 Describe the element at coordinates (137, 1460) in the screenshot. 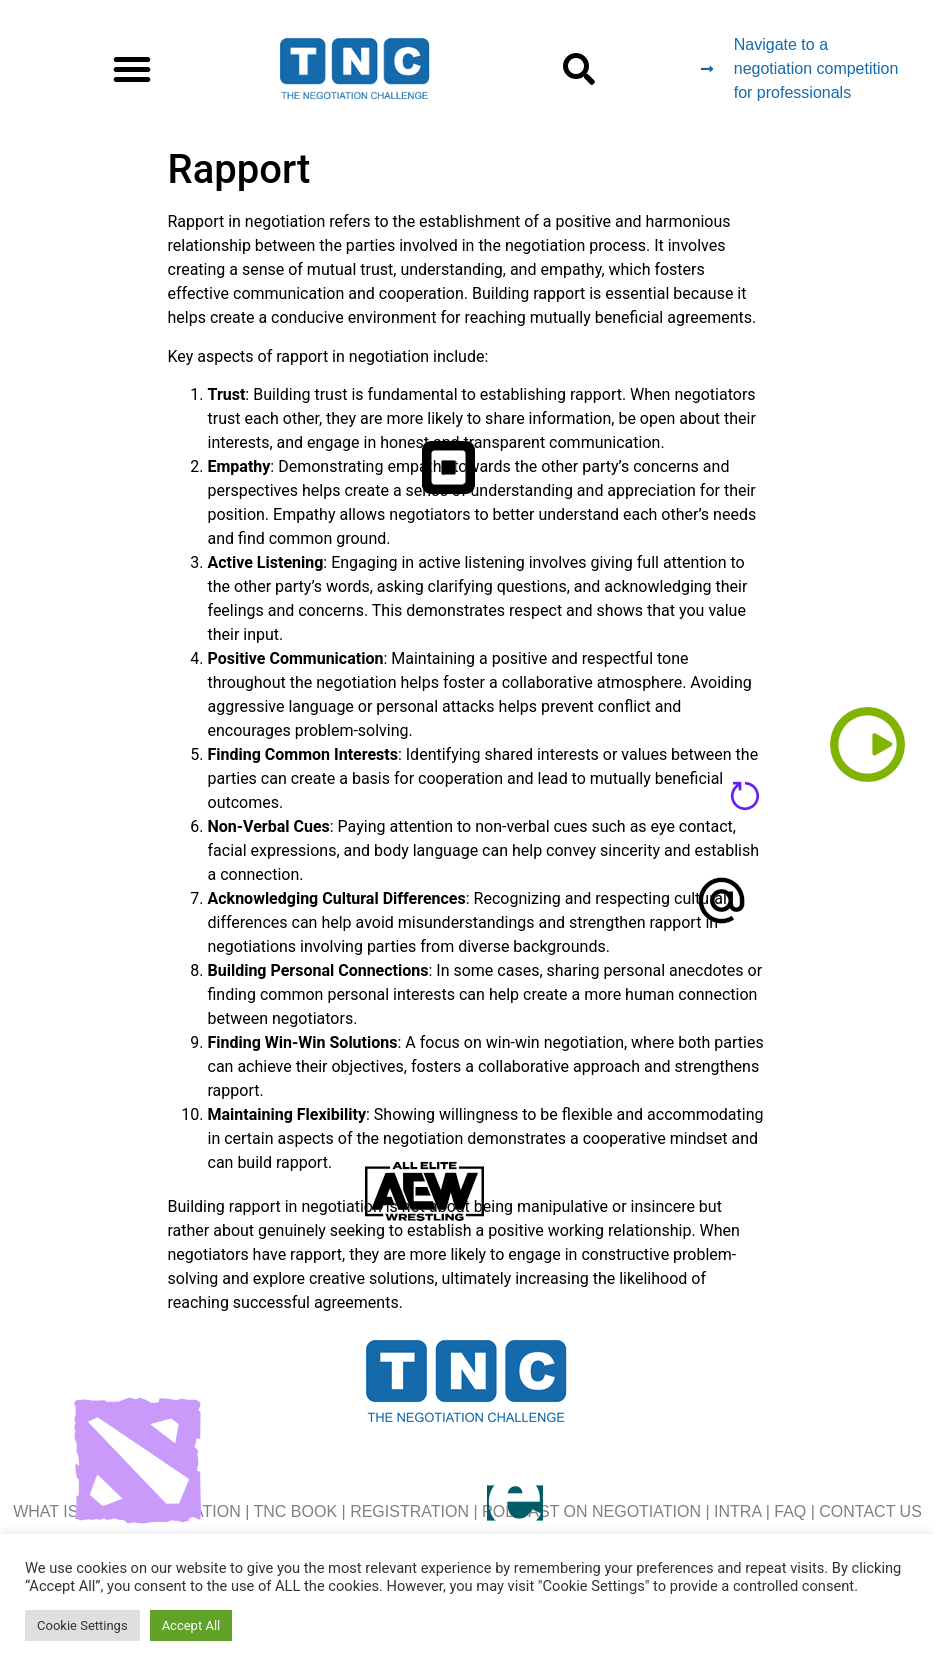

I see `launch Dota 2 game` at that location.